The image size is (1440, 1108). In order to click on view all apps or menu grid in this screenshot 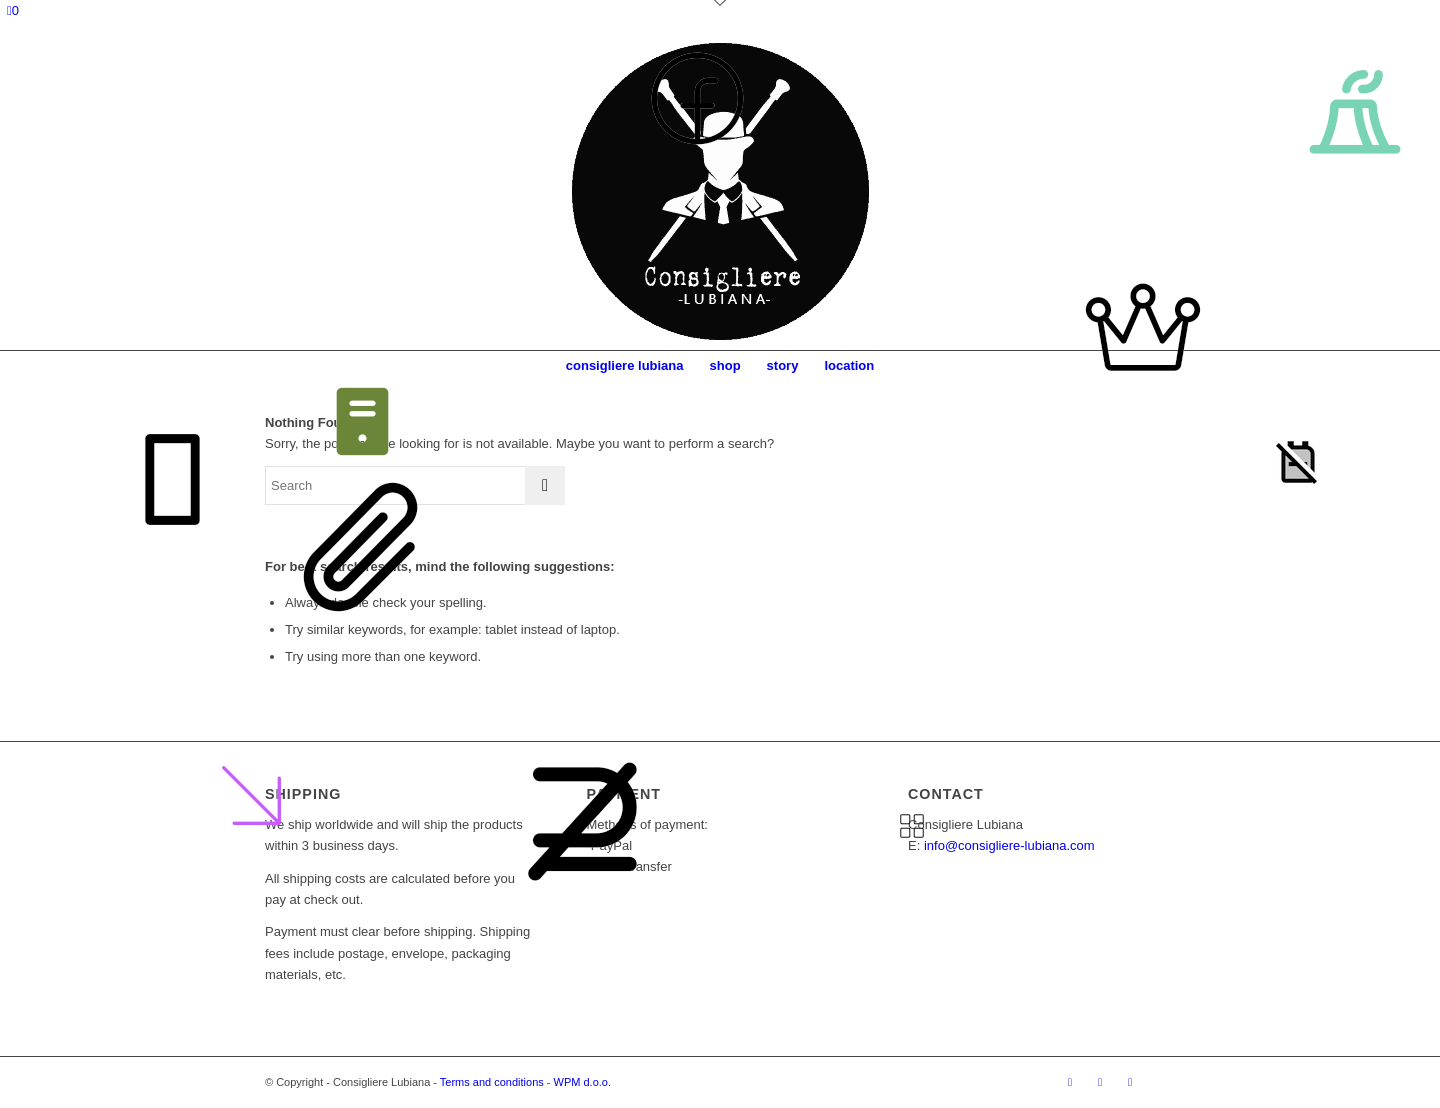, I will do `click(912, 826)`.